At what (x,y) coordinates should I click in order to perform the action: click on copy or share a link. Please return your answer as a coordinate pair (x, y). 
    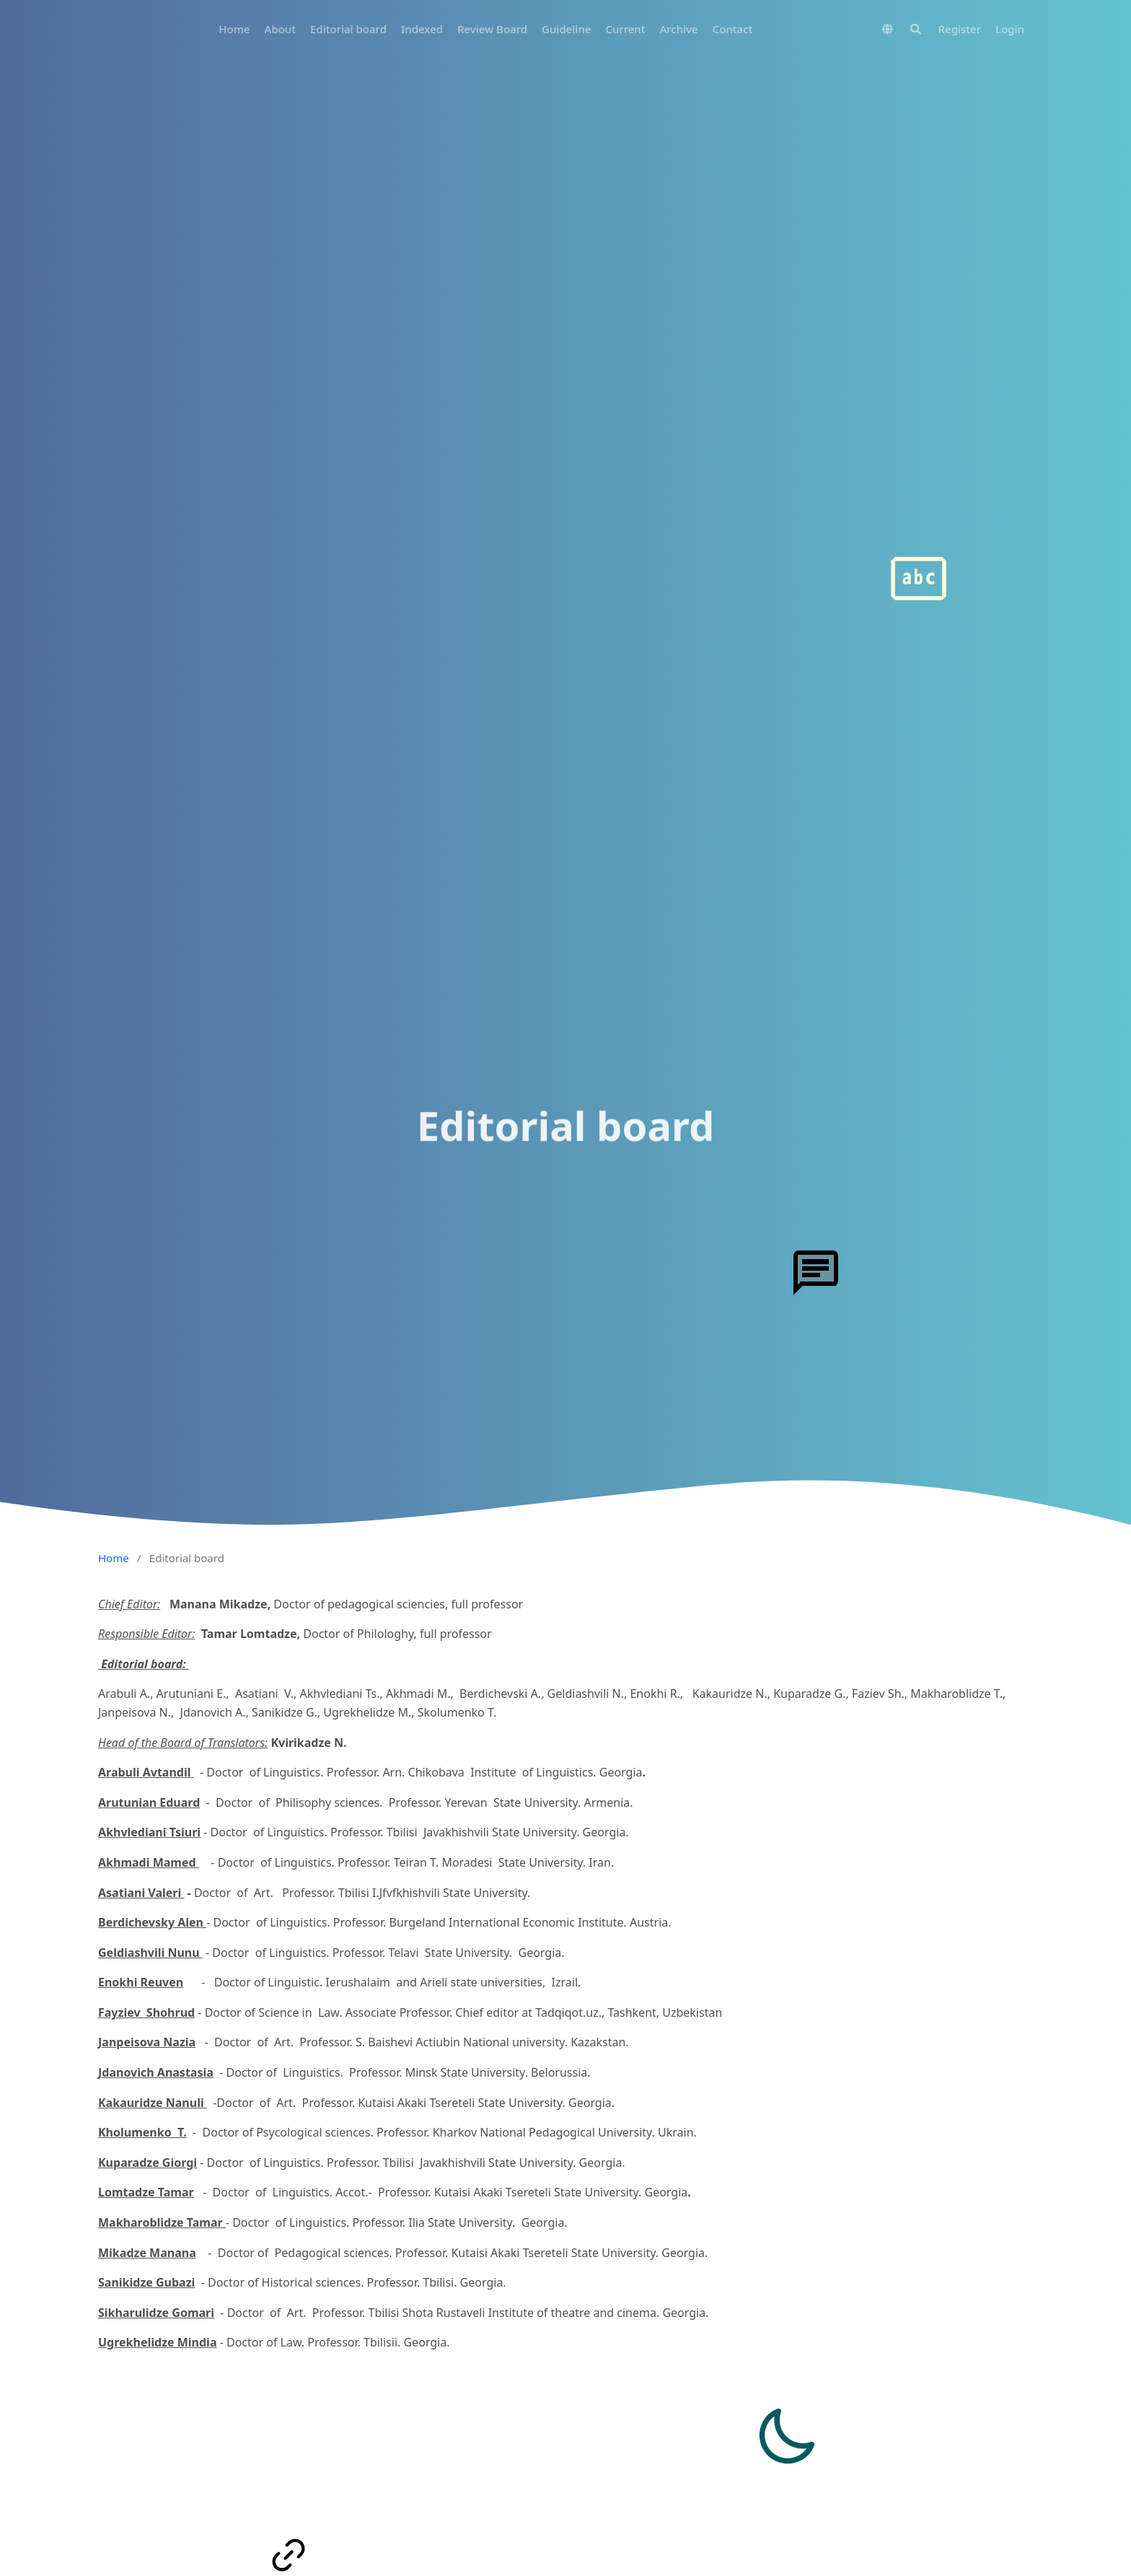
    Looking at the image, I should click on (289, 2555).